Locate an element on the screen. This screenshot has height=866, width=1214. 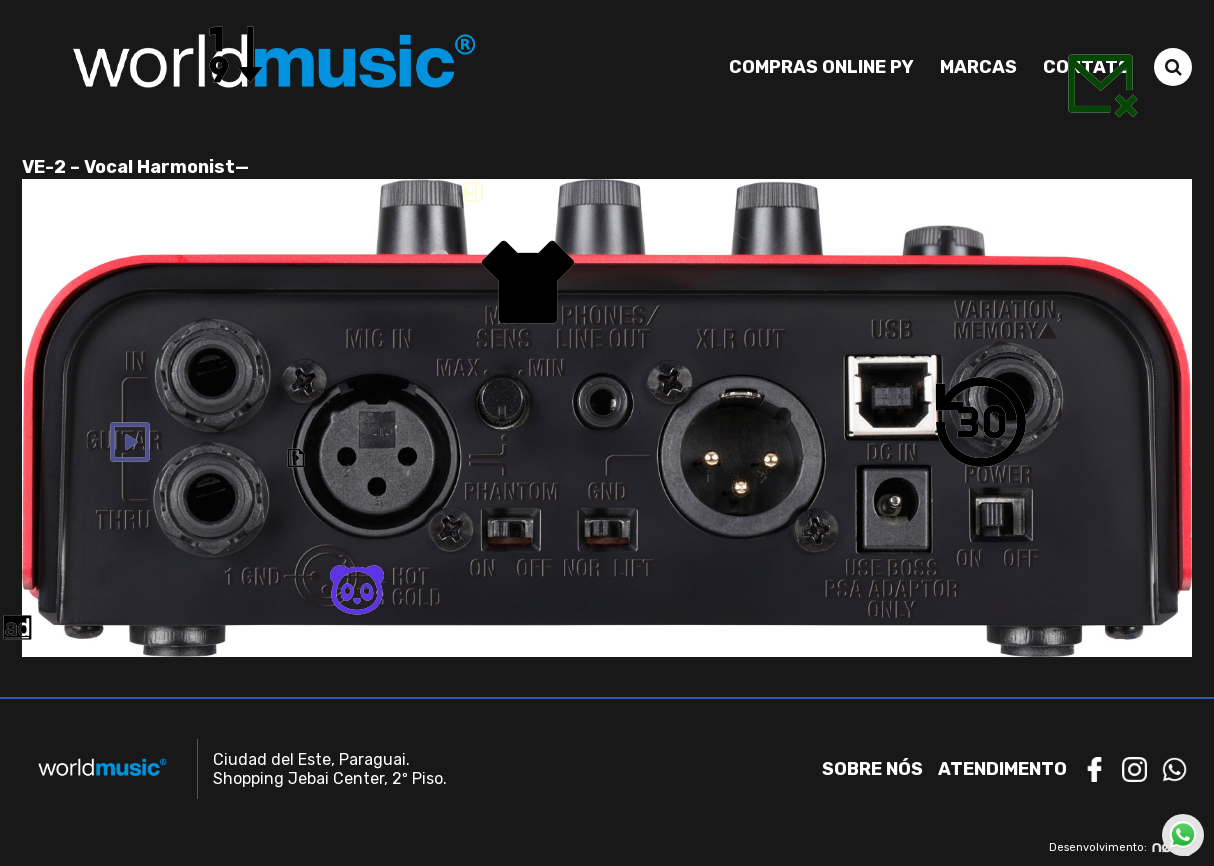
browse clothing or apparel products is located at coordinates (528, 282).